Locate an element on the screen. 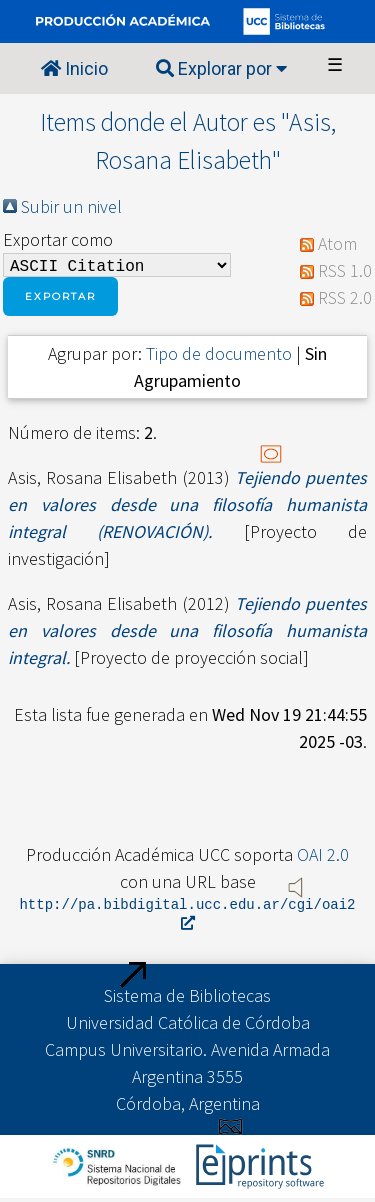 This screenshot has height=1202, width=375. view panorama photos is located at coordinates (230, 1126).